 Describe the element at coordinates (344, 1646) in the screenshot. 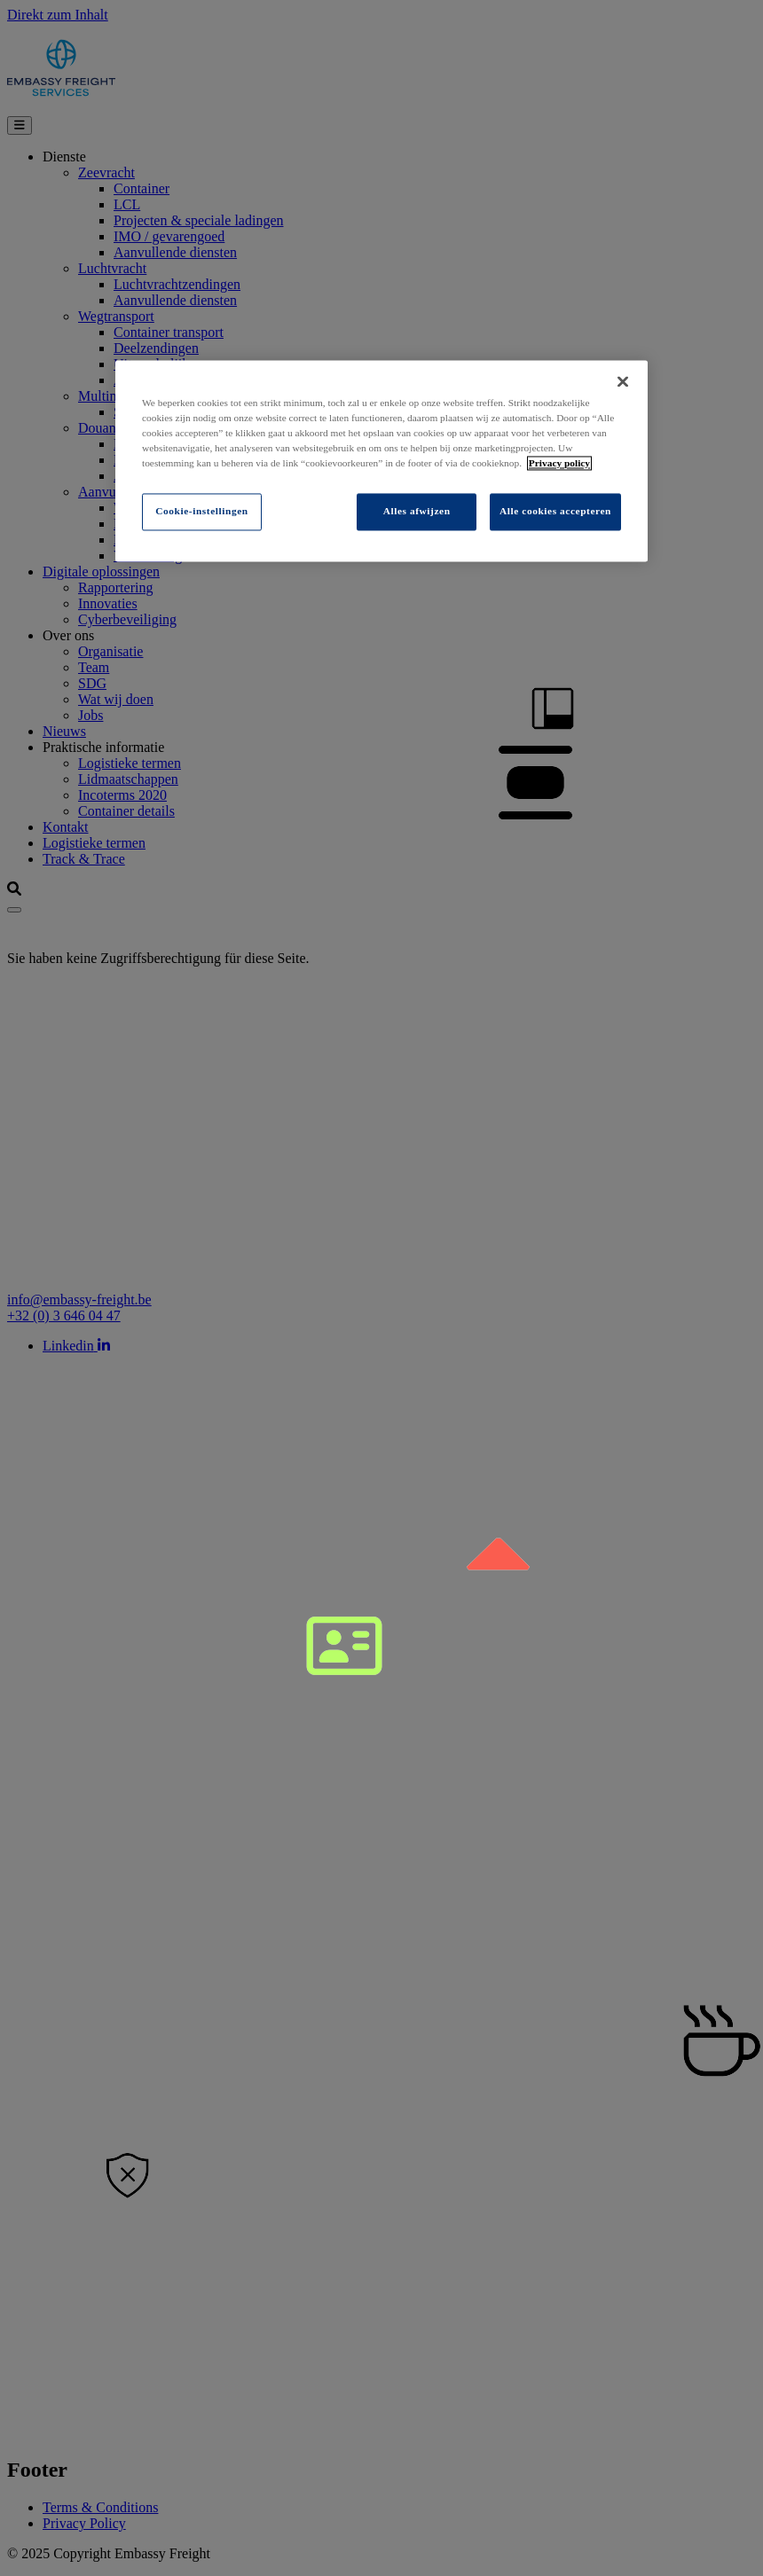

I see `view contact card details` at that location.